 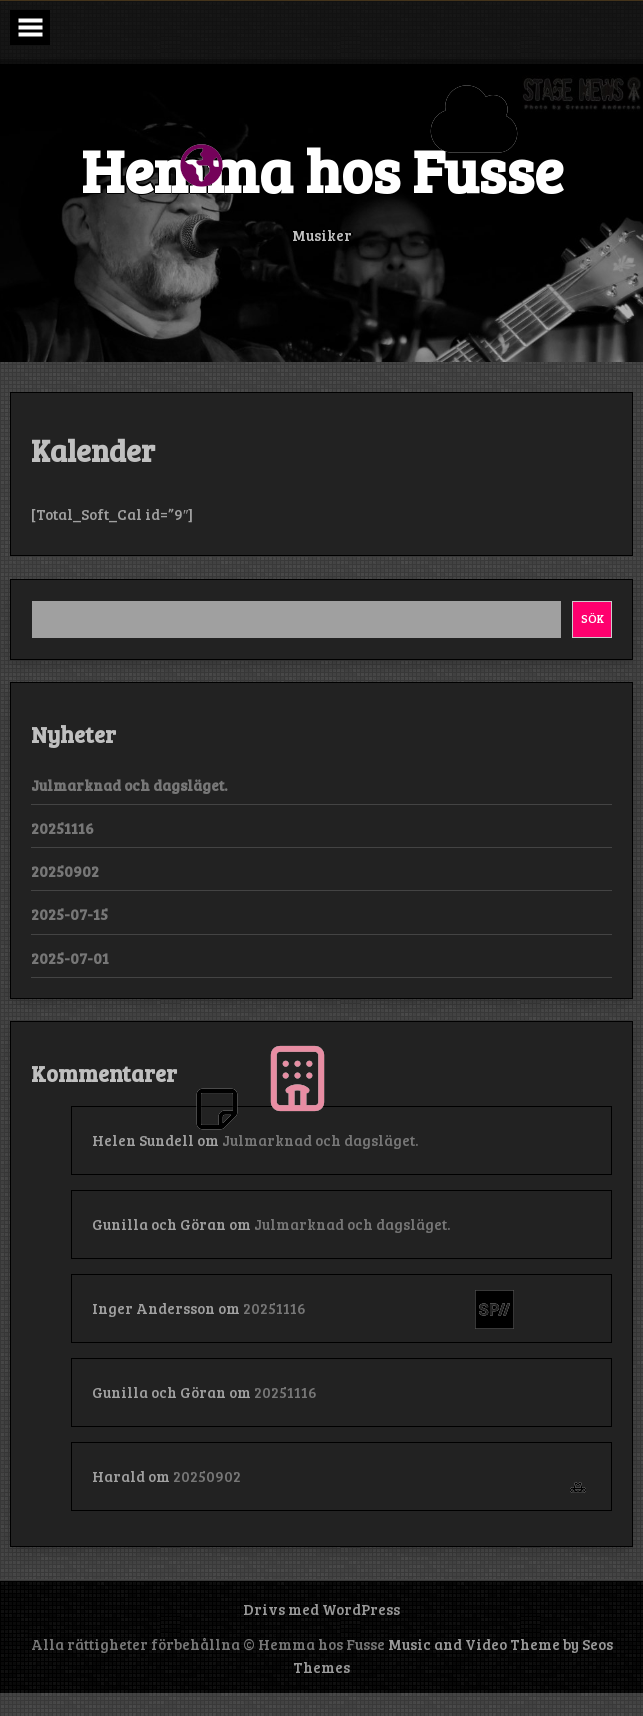 What do you see at coordinates (578, 1488) in the screenshot?
I see `select cowboy hat avatar or profile icon` at bounding box center [578, 1488].